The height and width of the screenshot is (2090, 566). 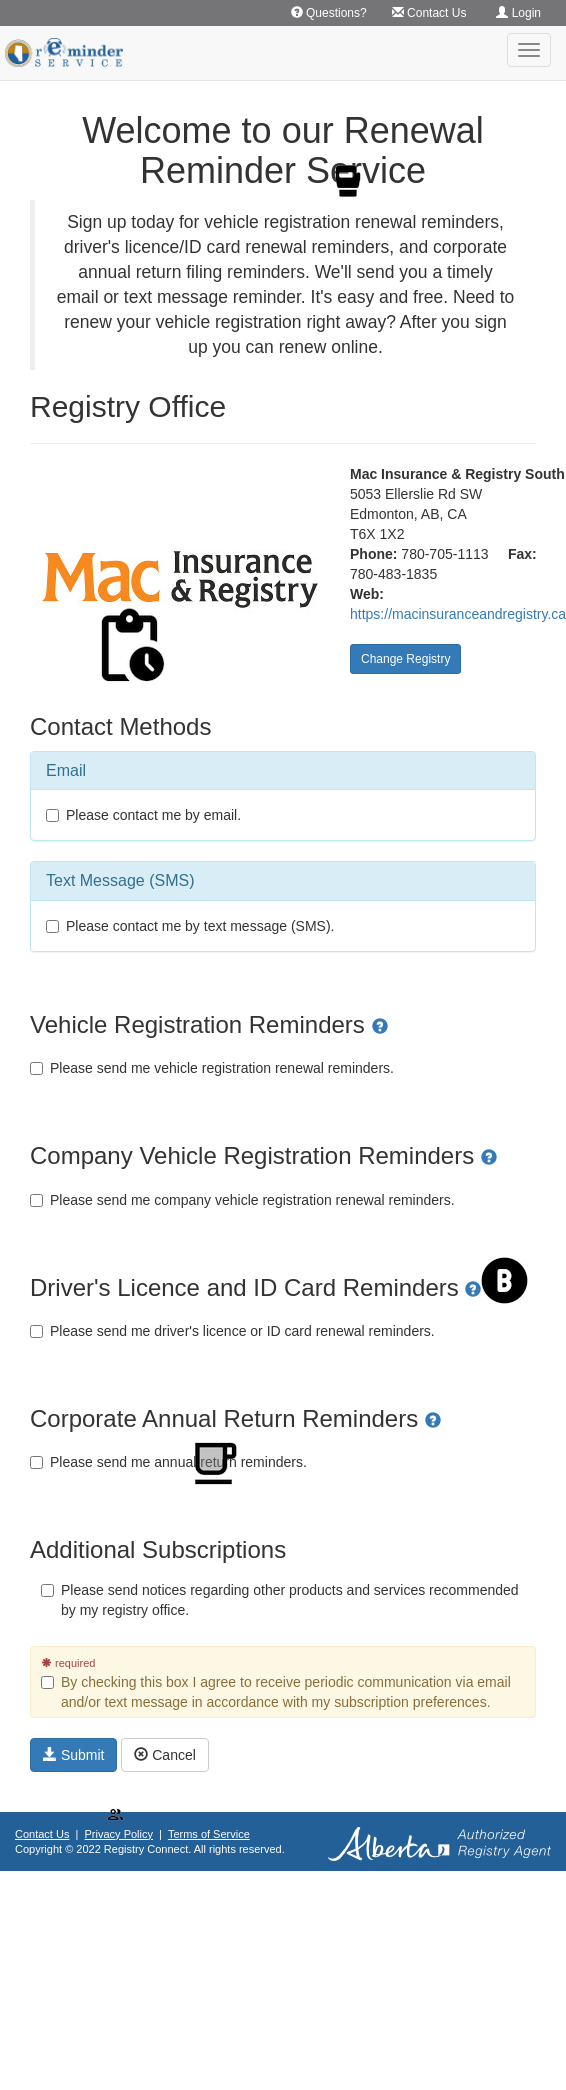 I want to click on view group members, so click(x=115, y=1814).